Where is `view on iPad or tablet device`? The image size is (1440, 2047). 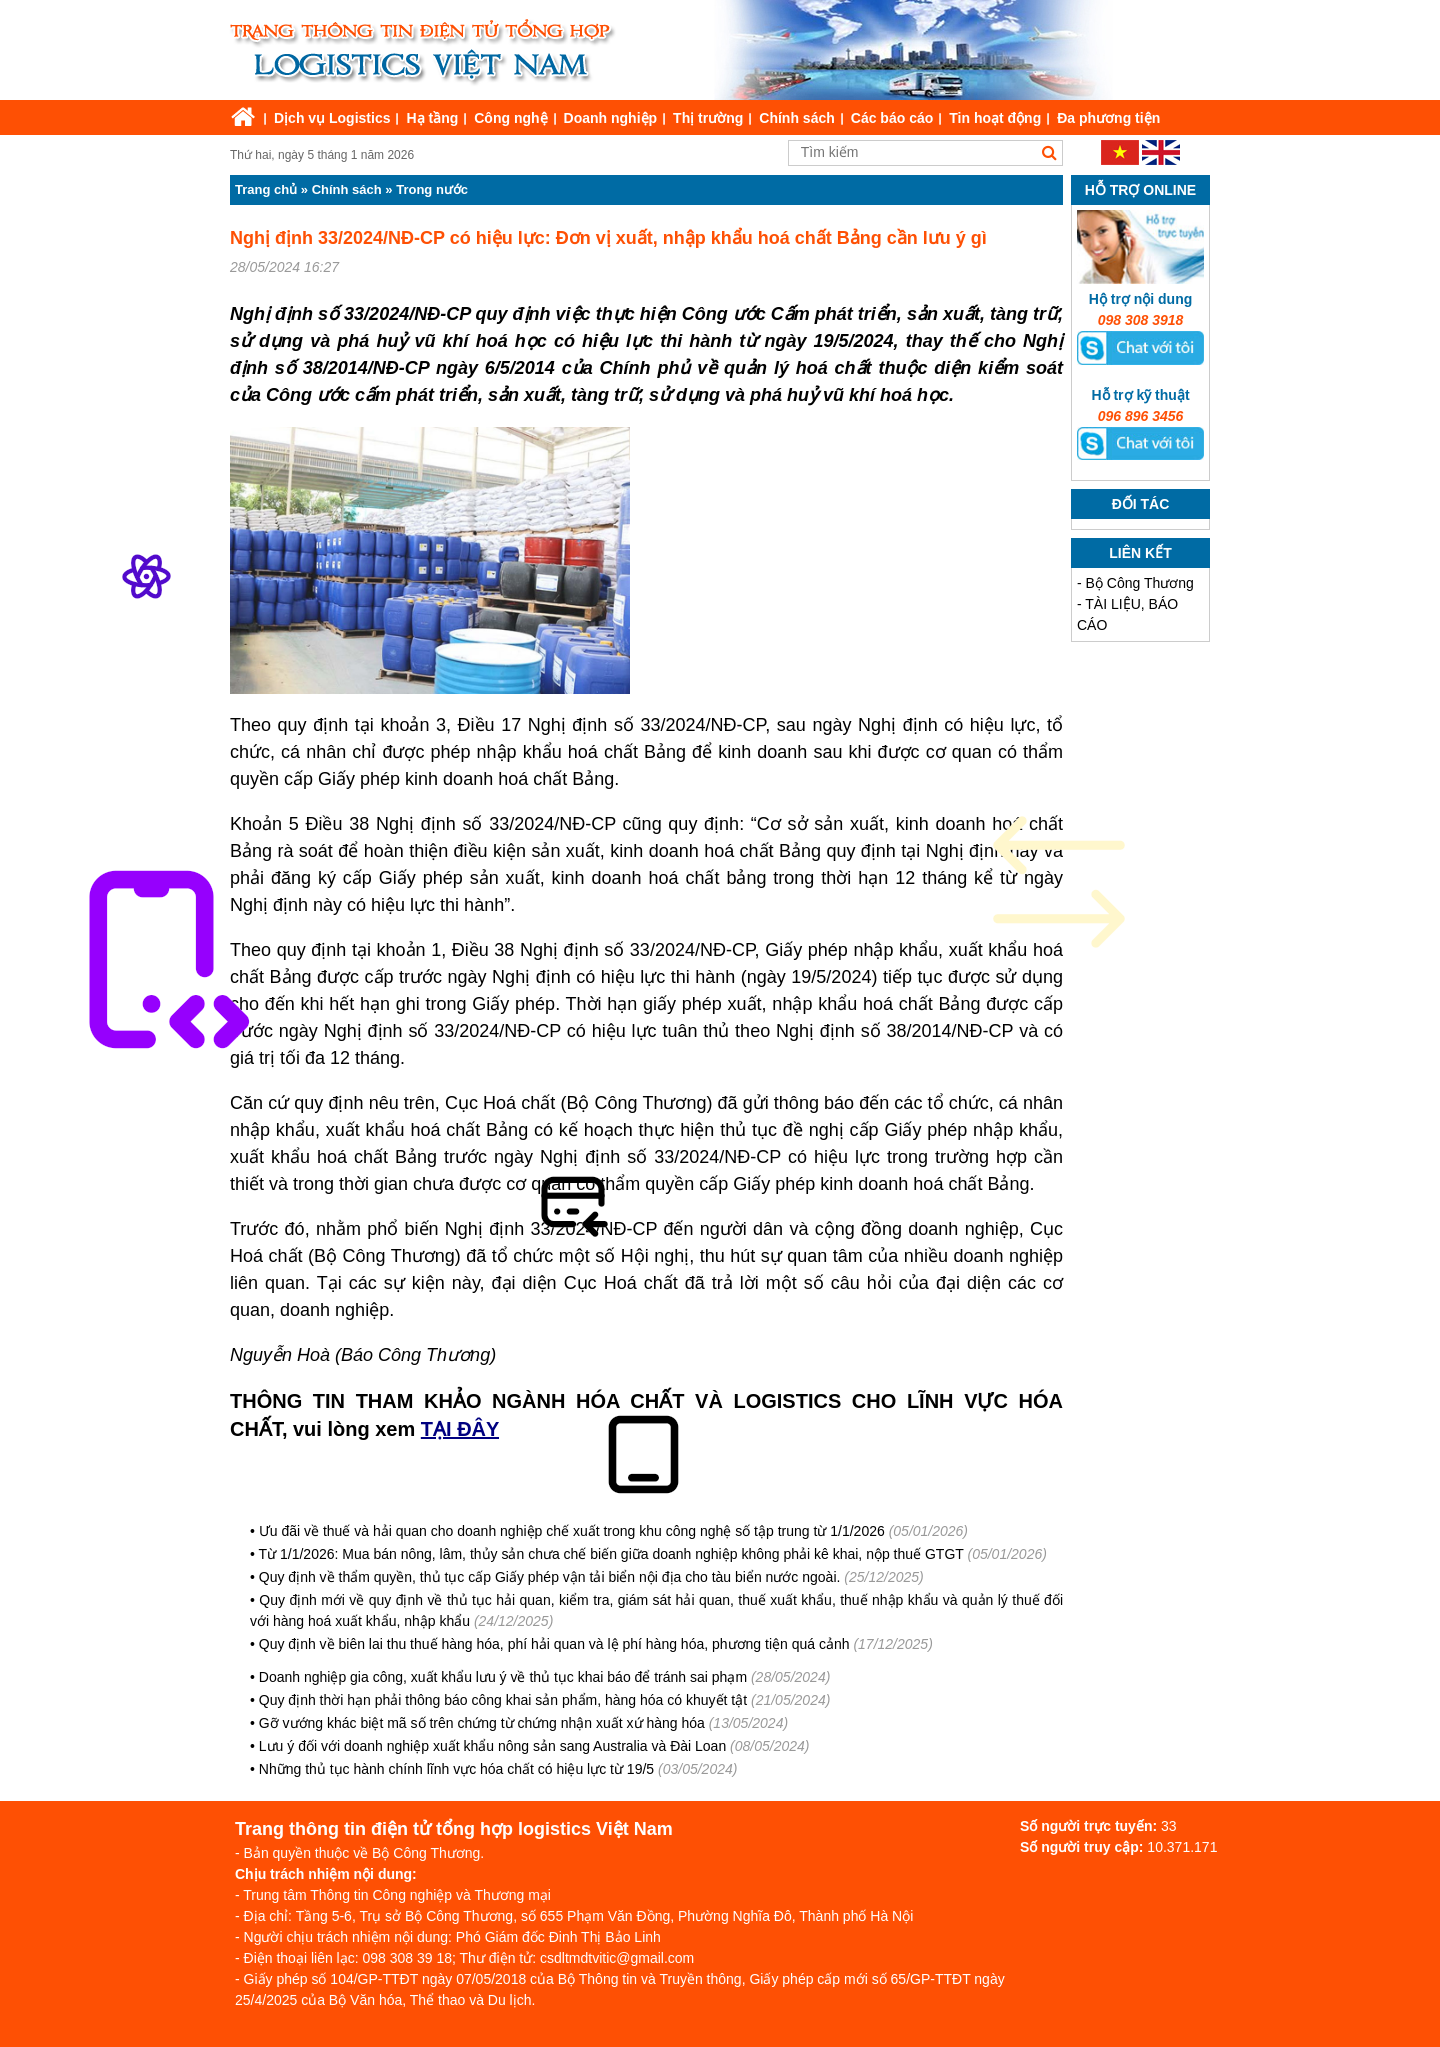
view on iPad or tablet device is located at coordinates (643, 1454).